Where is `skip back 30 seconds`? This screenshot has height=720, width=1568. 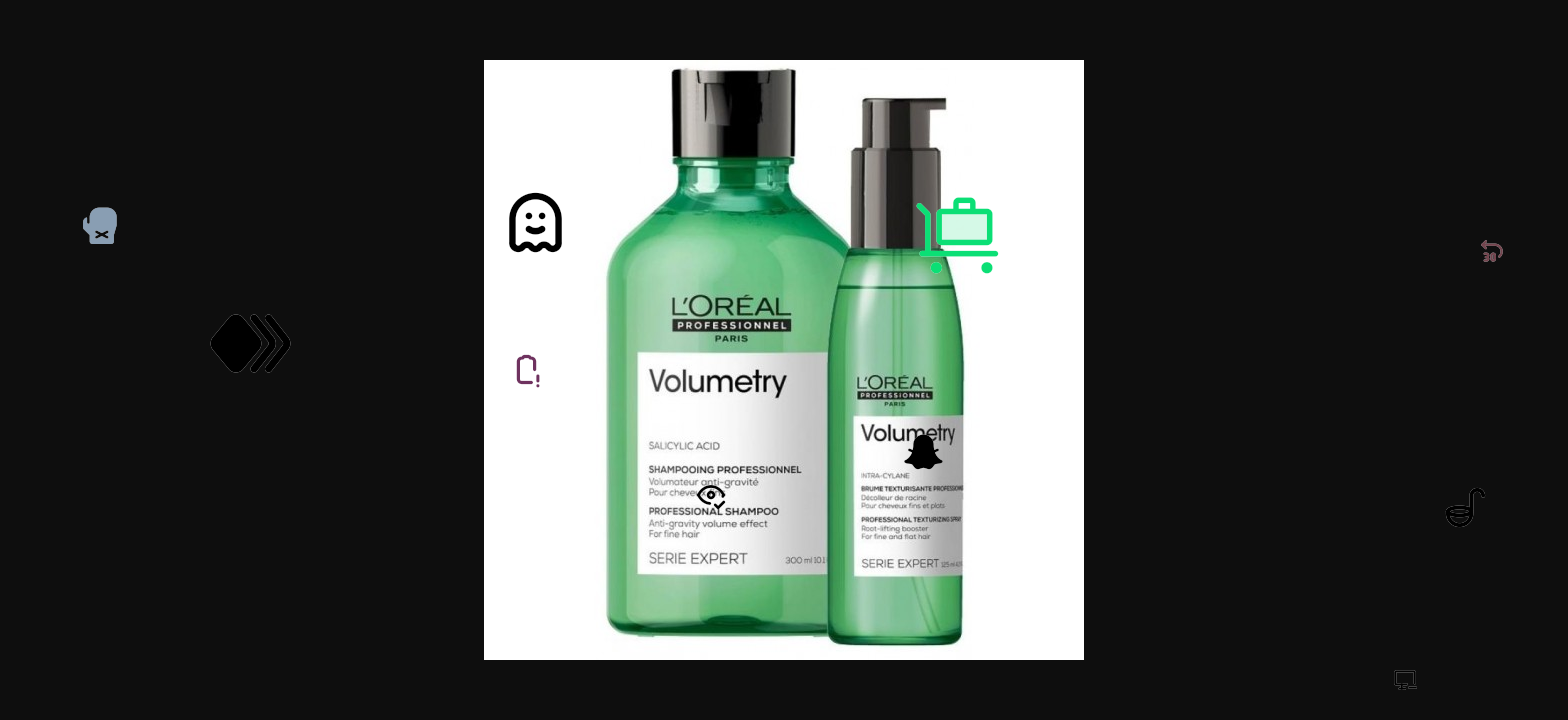 skip back 30 seconds is located at coordinates (1491, 251).